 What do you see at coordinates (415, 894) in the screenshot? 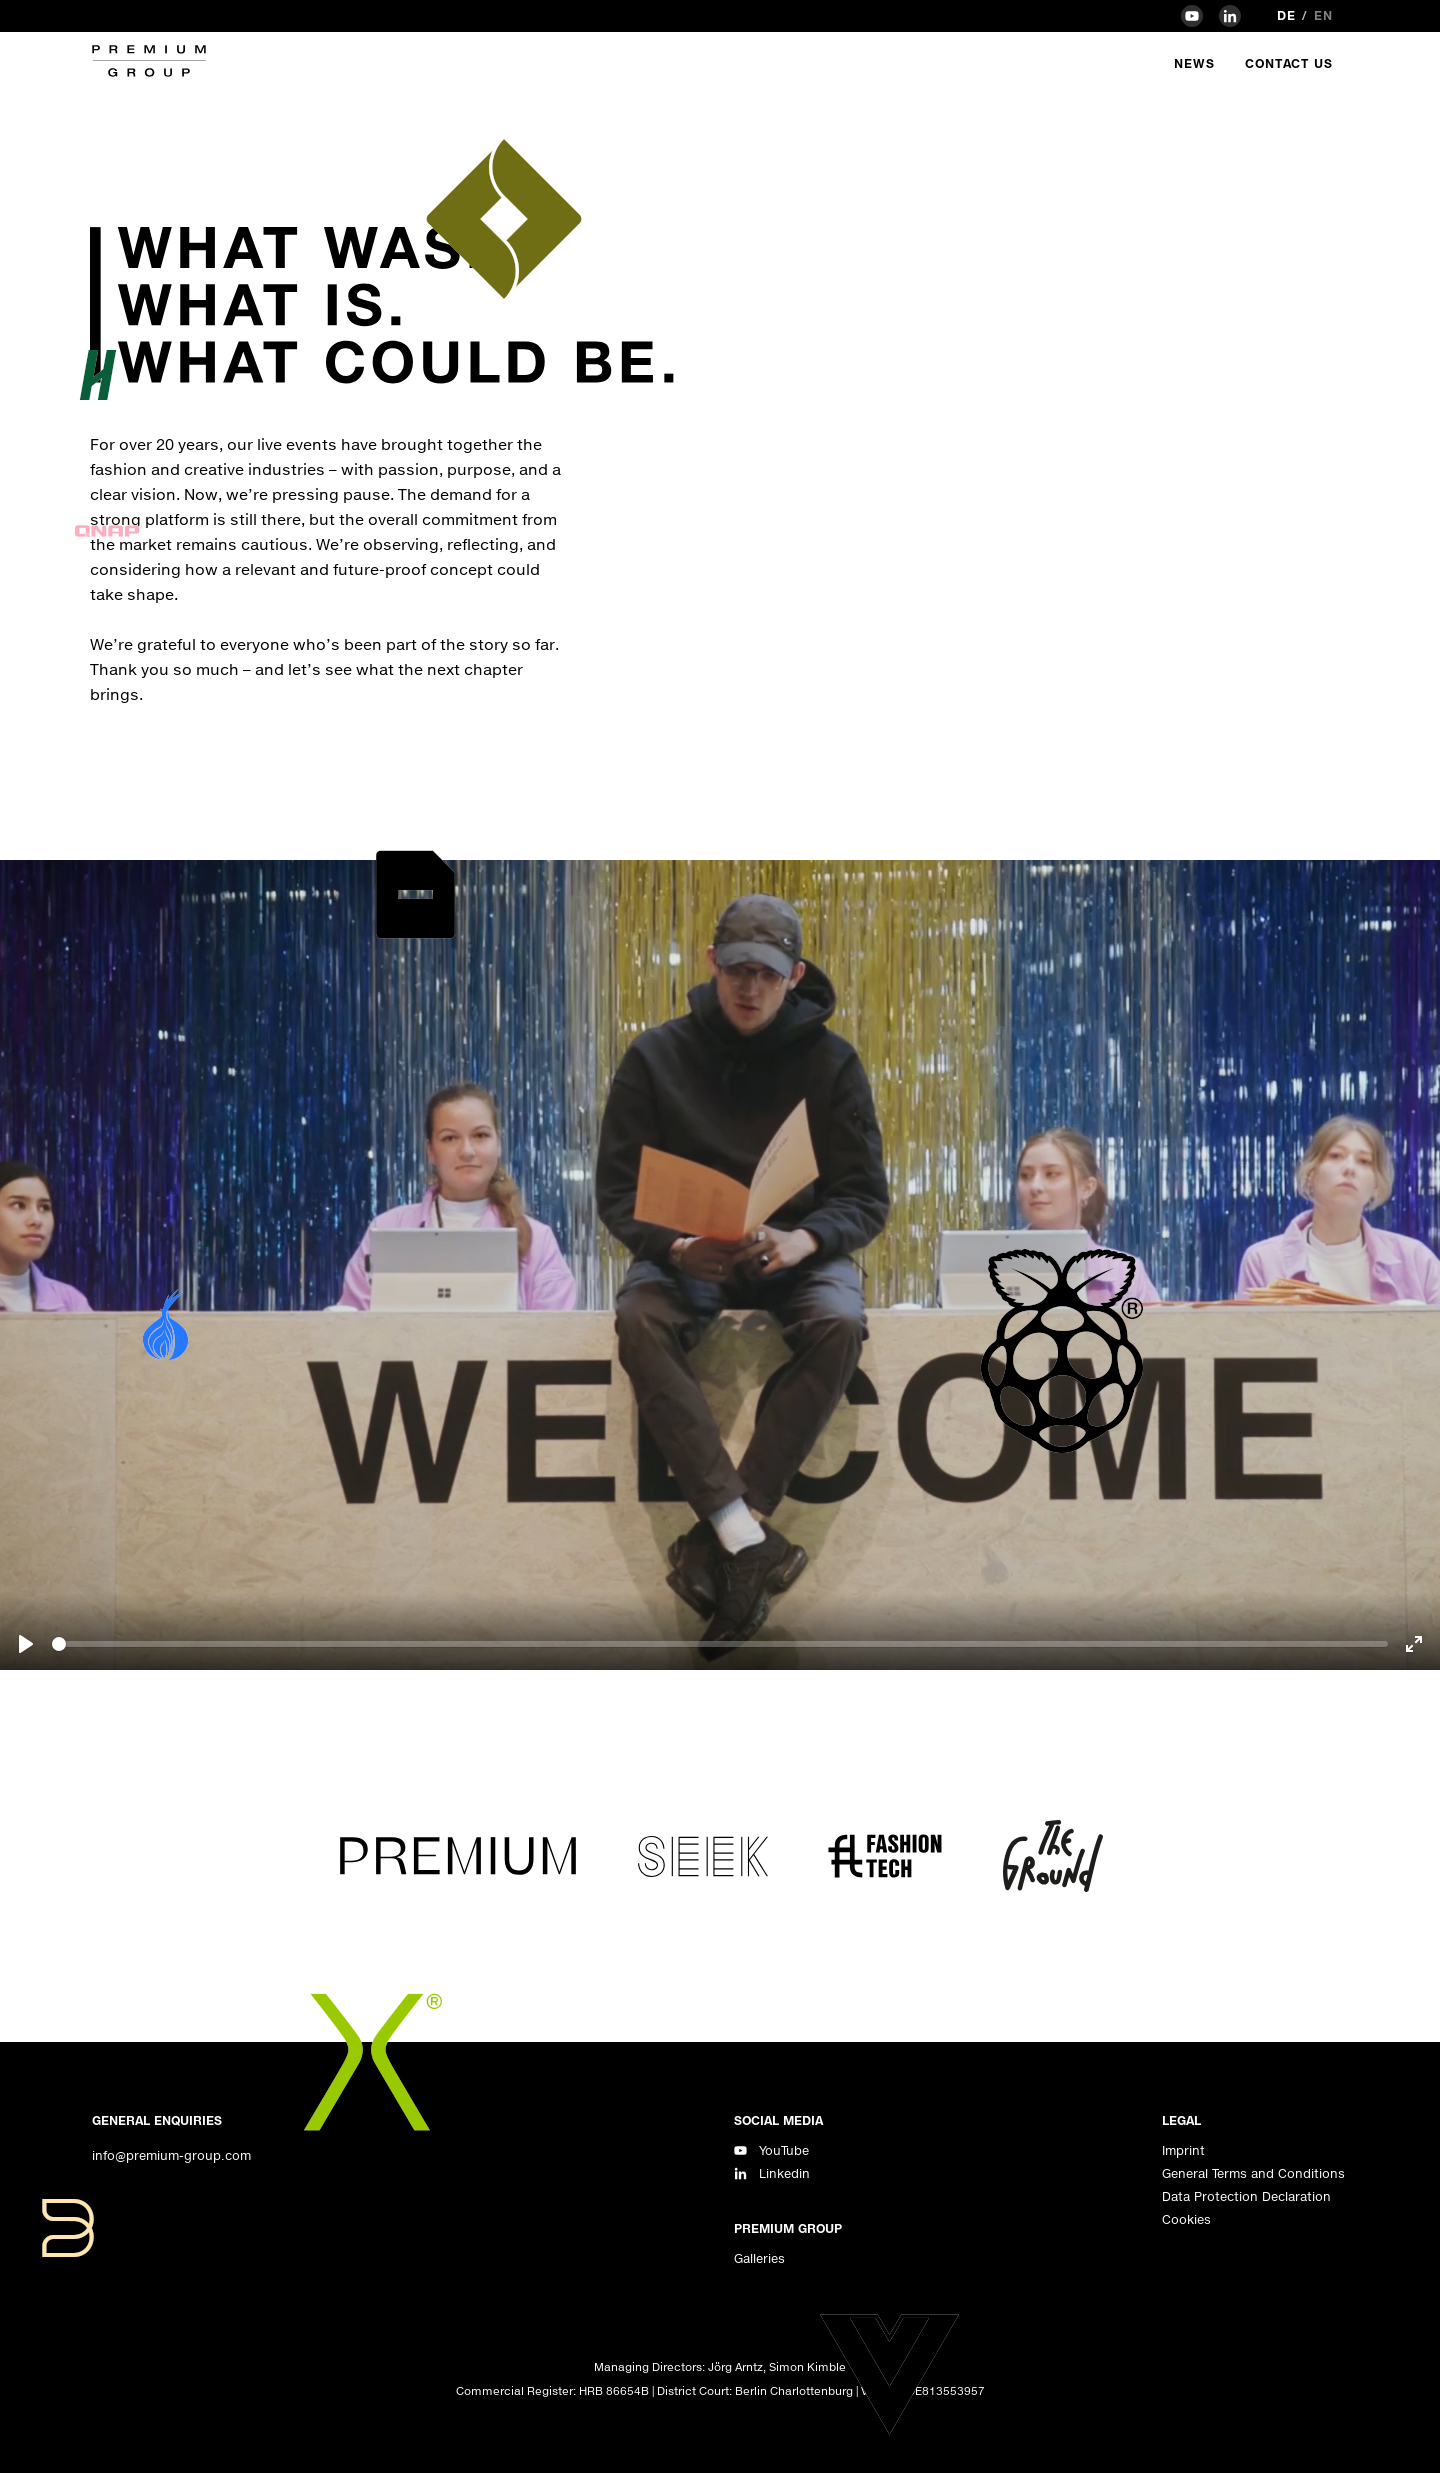
I see `reduce or compress file size` at bounding box center [415, 894].